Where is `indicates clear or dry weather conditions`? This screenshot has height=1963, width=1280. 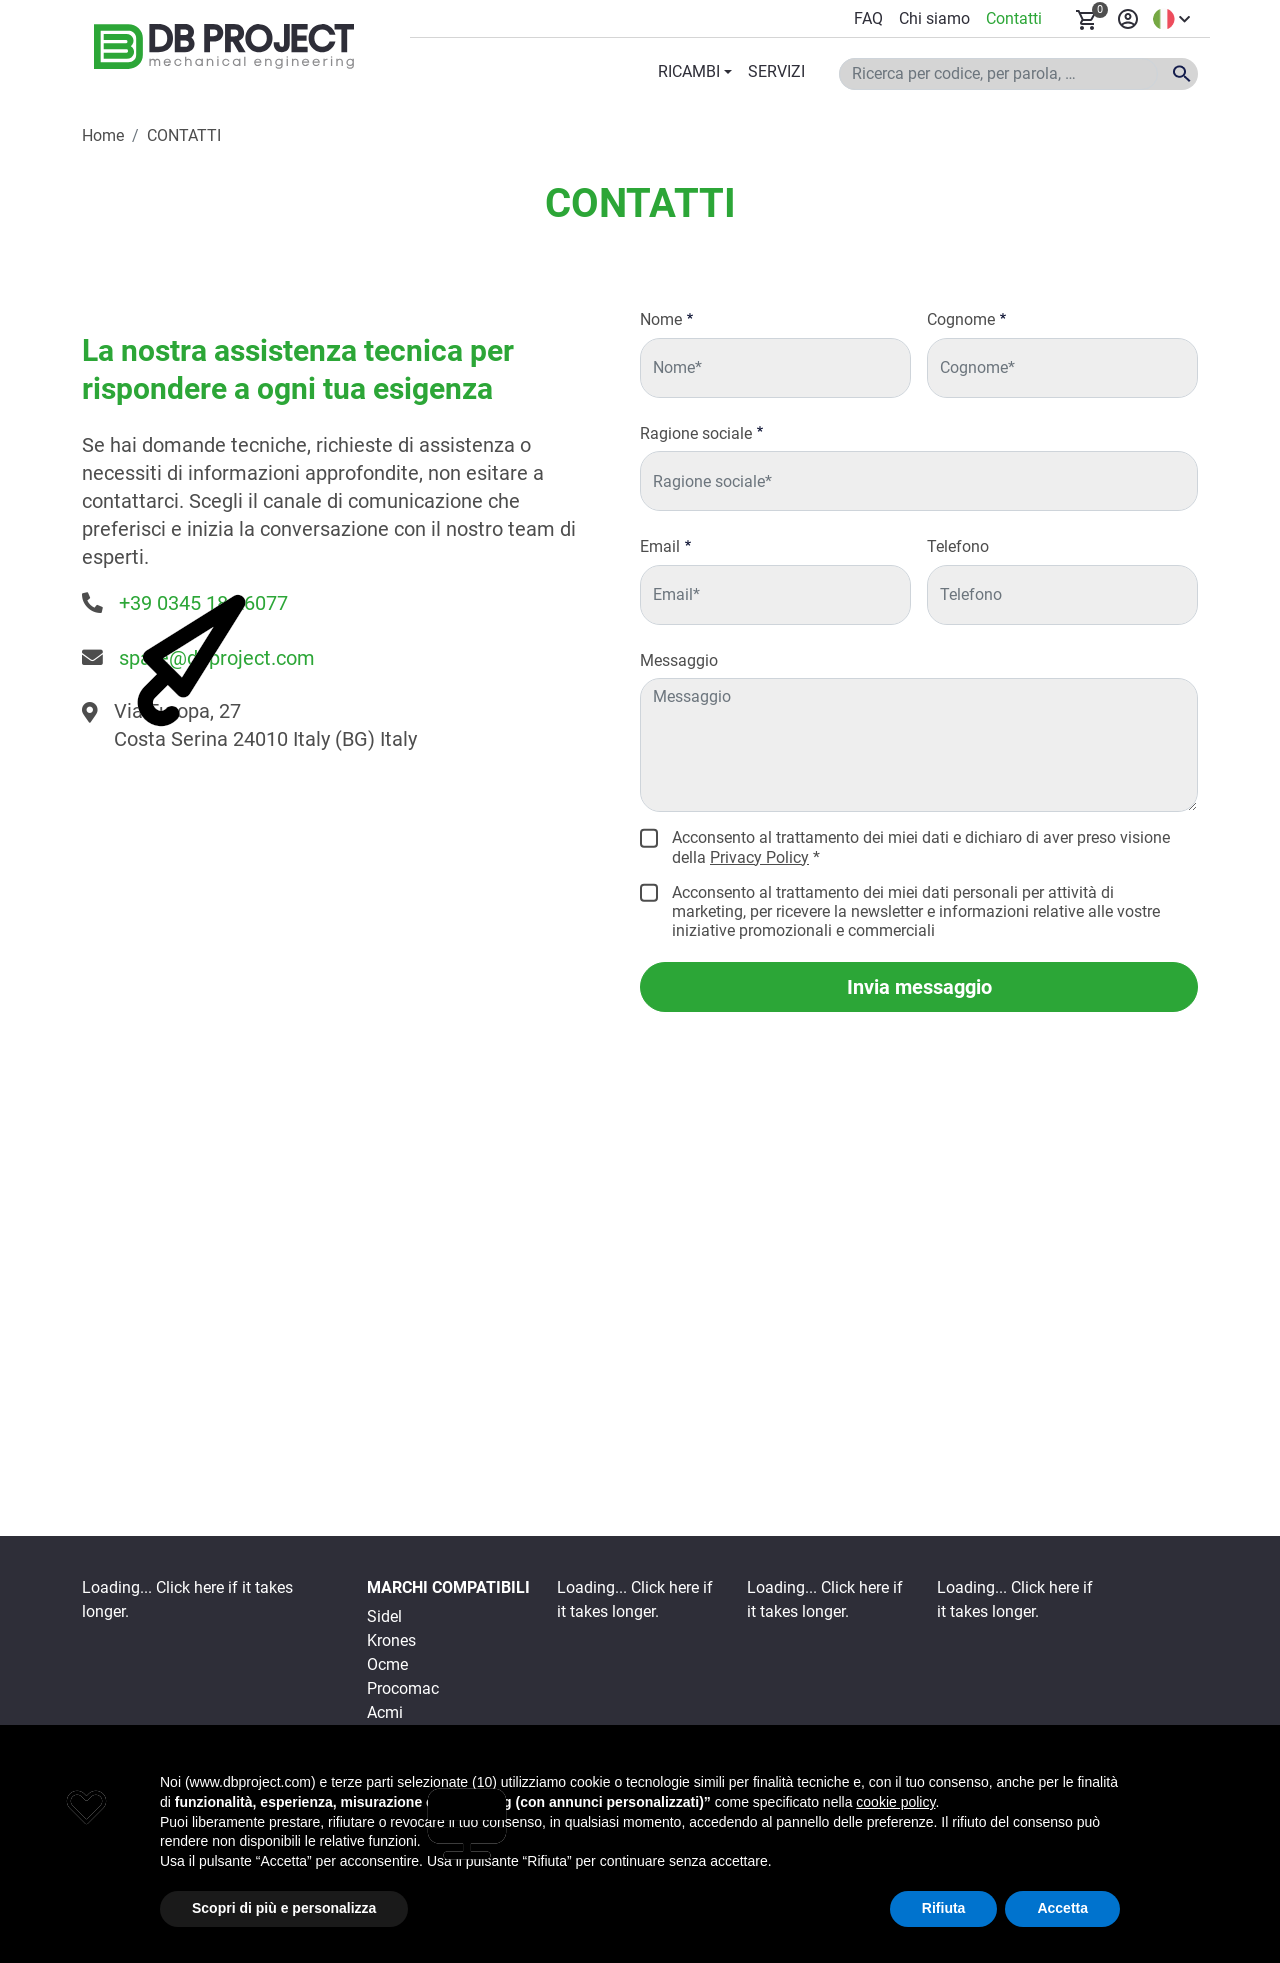
indicates clear or dry weather conditions is located at coordinates (191, 656).